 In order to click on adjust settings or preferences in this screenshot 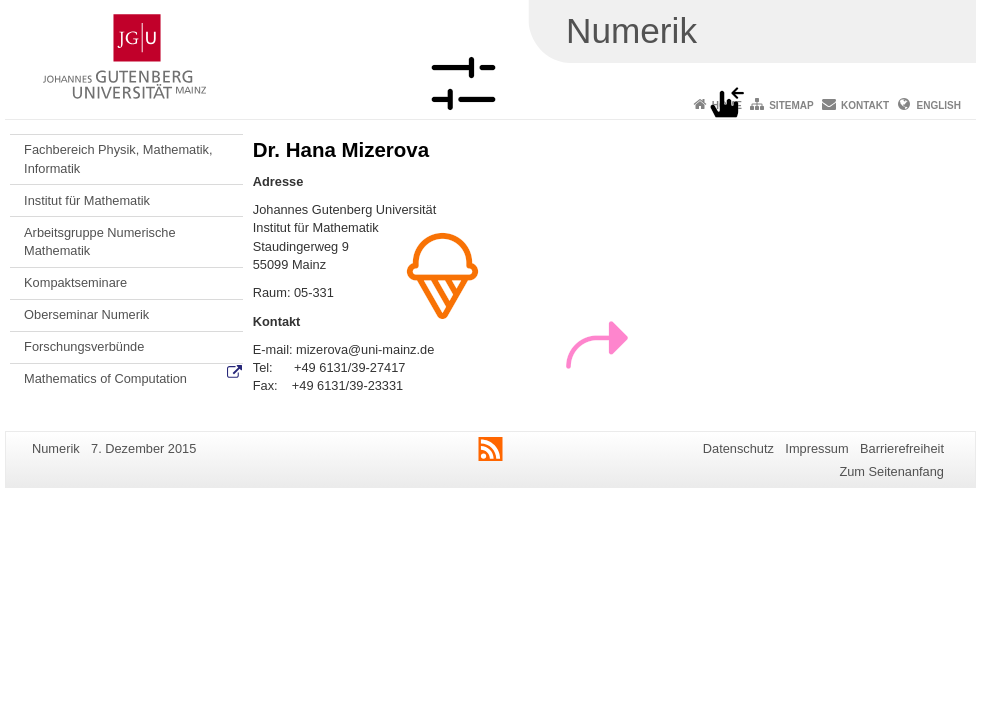, I will do `click(463, 83)`.